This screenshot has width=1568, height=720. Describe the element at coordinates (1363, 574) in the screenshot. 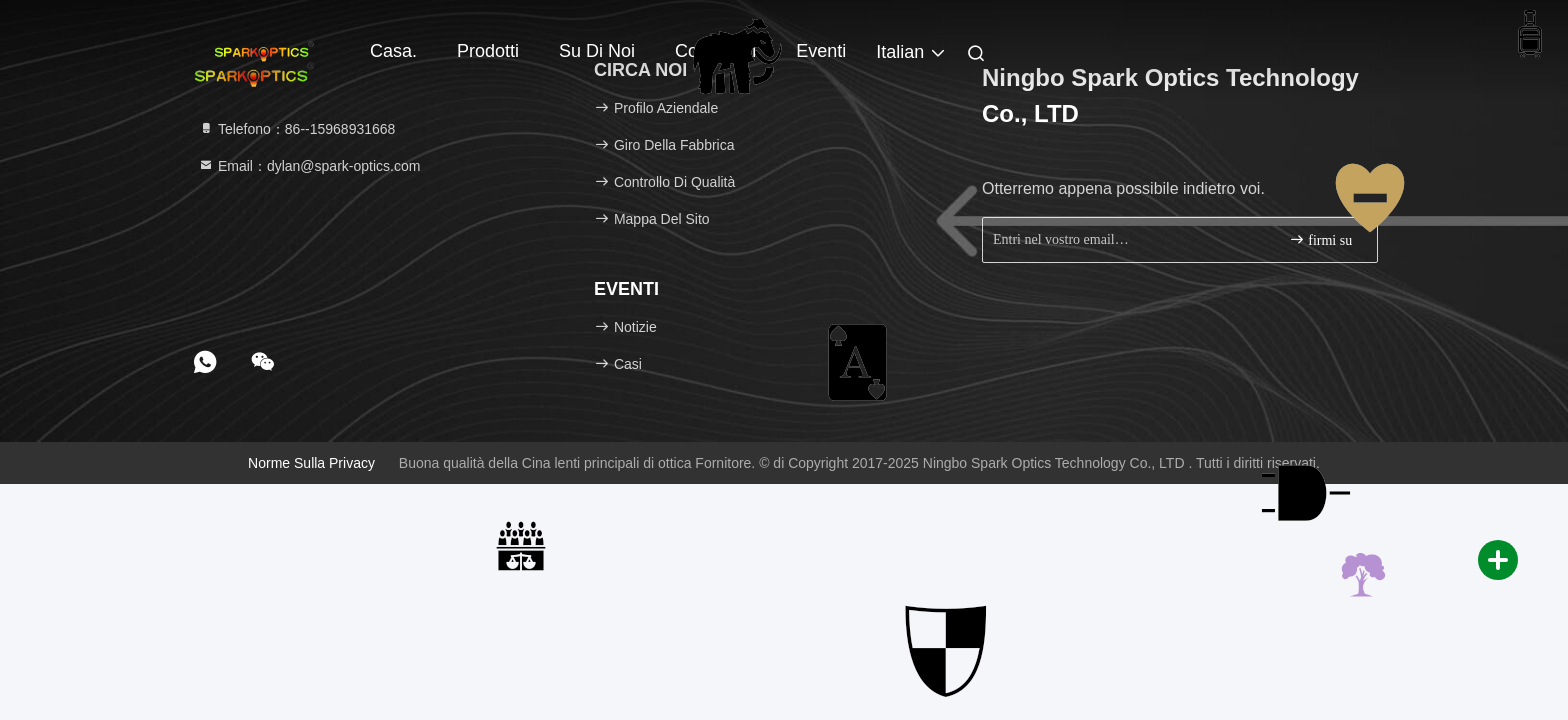

I see `select beech tree type in a nature or forestry game` at that location.